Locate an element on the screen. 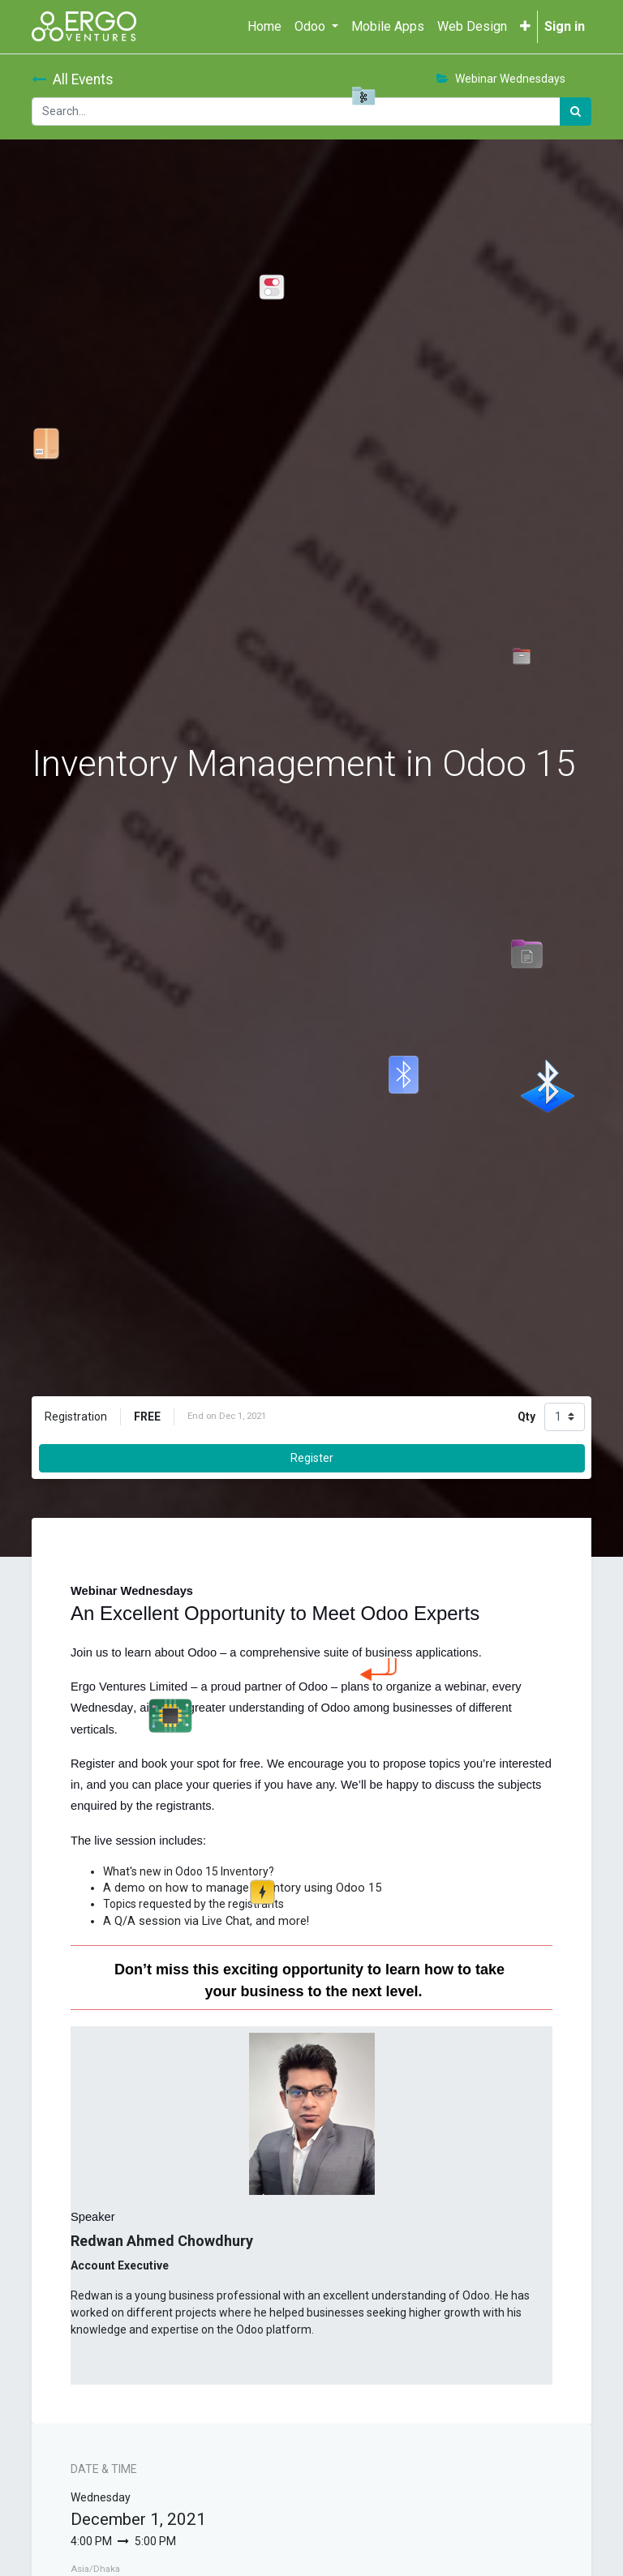  open the nautilus file manager is located at coordinates (522, 656).